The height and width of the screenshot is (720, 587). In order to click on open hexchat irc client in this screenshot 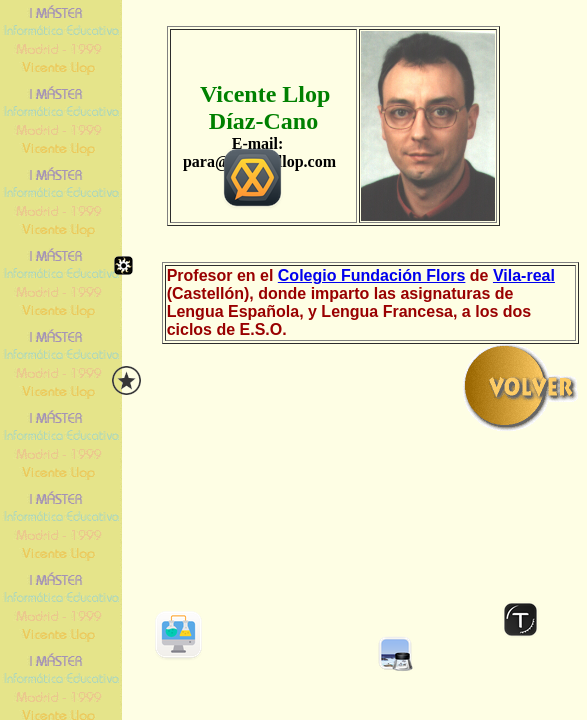, I will do `click(252, 177)`.